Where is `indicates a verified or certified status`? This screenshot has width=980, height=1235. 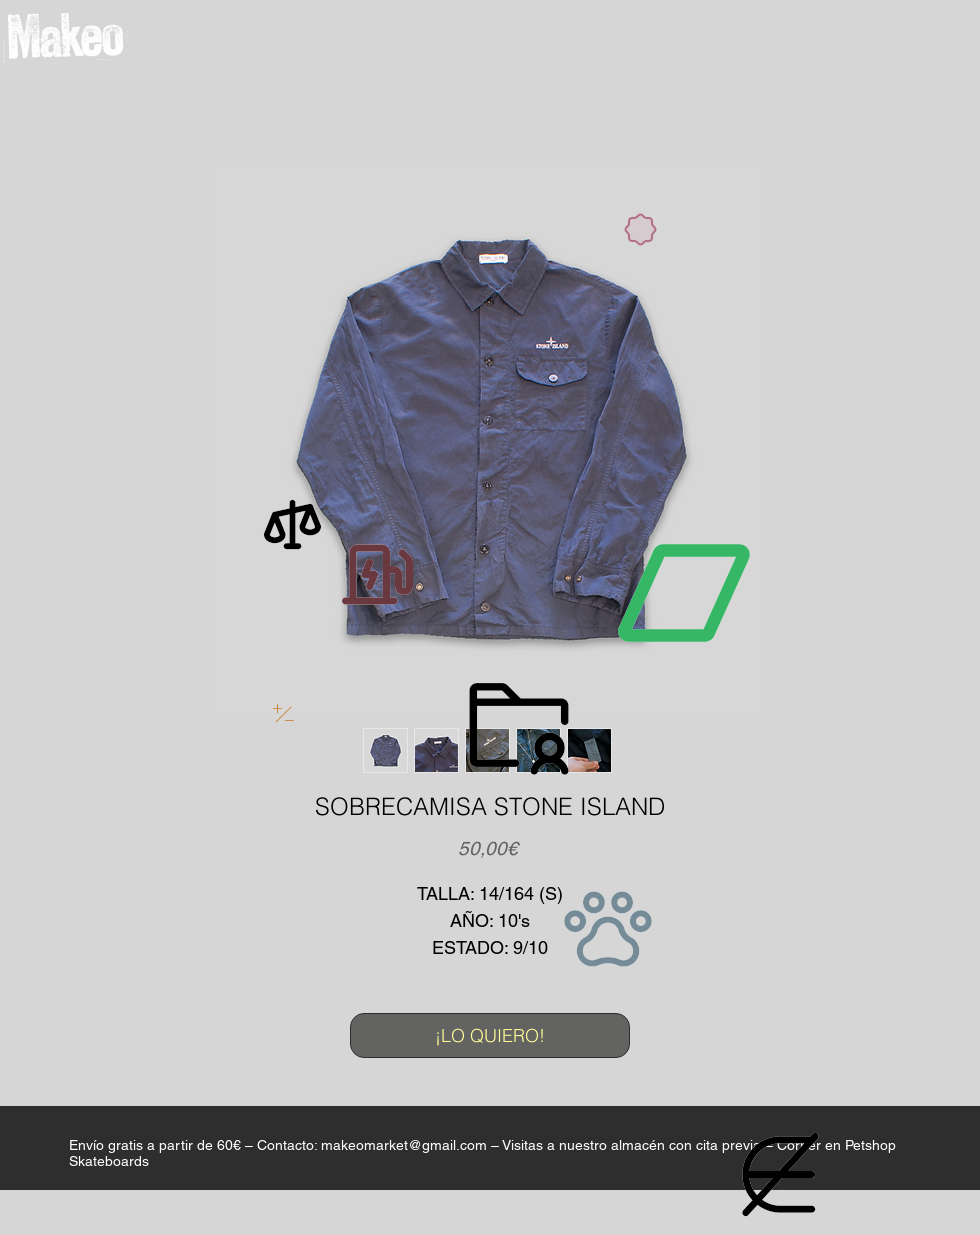
indicates a verified or certified status is located at coordinates (640, 229).